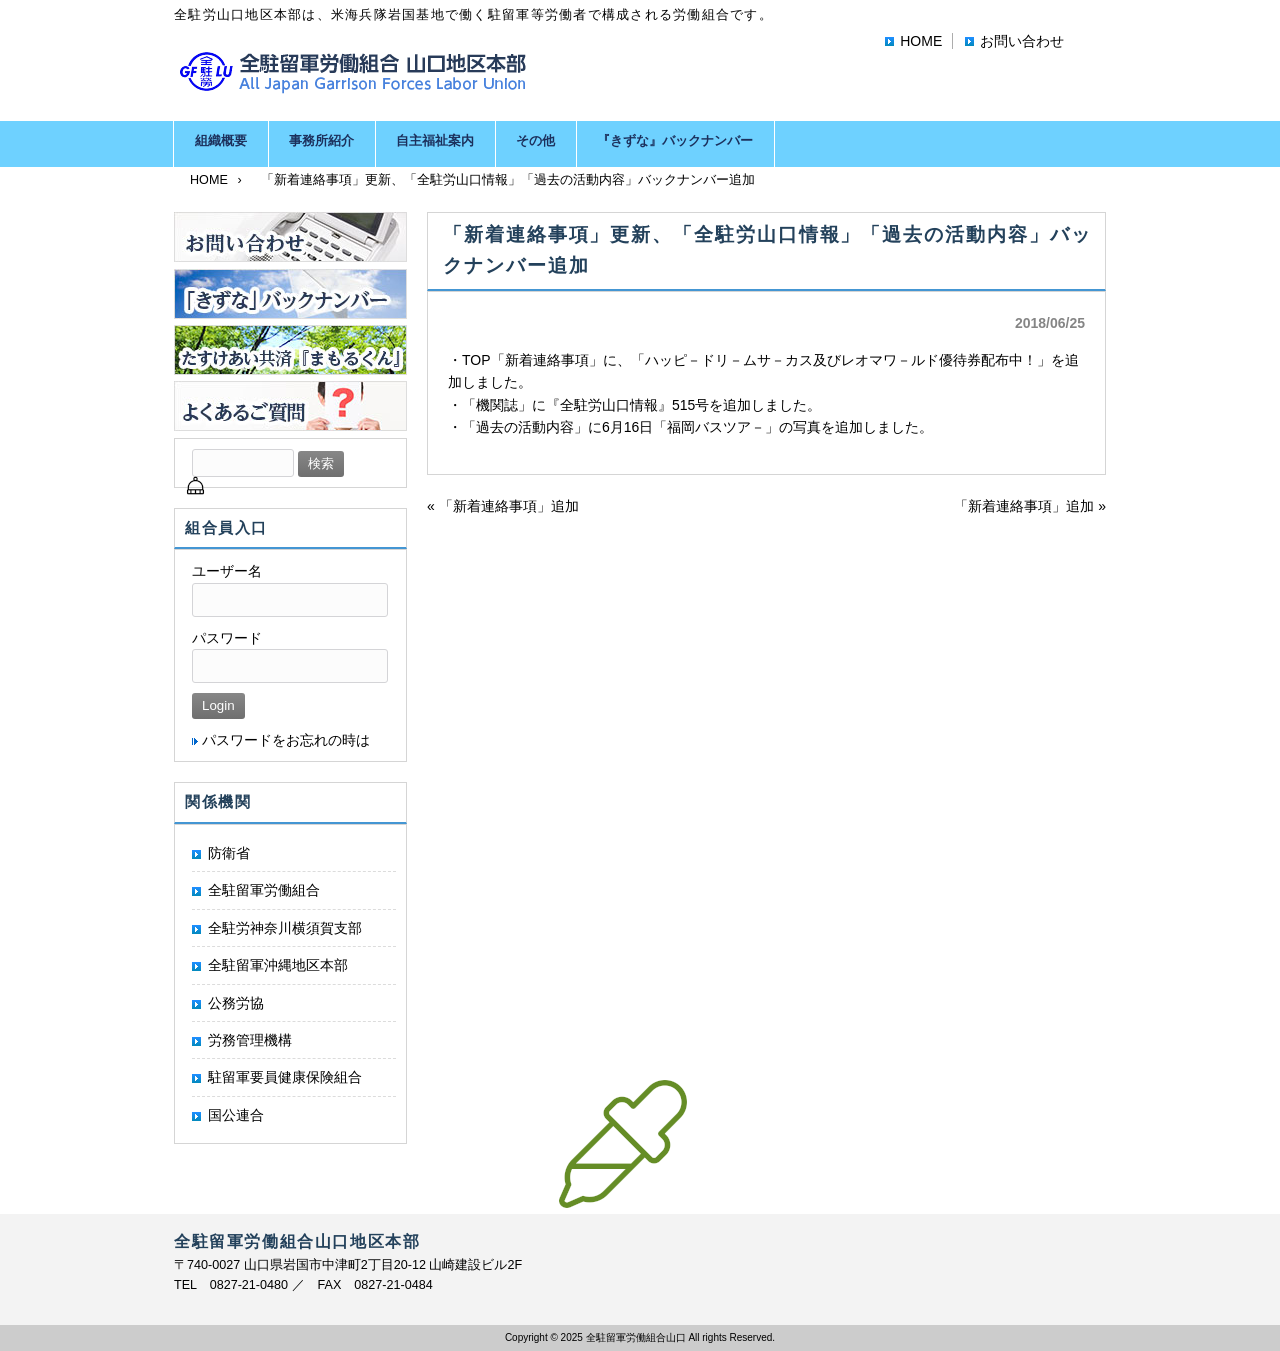  I want to click on select winter or cold weather category, so click(195, 486).